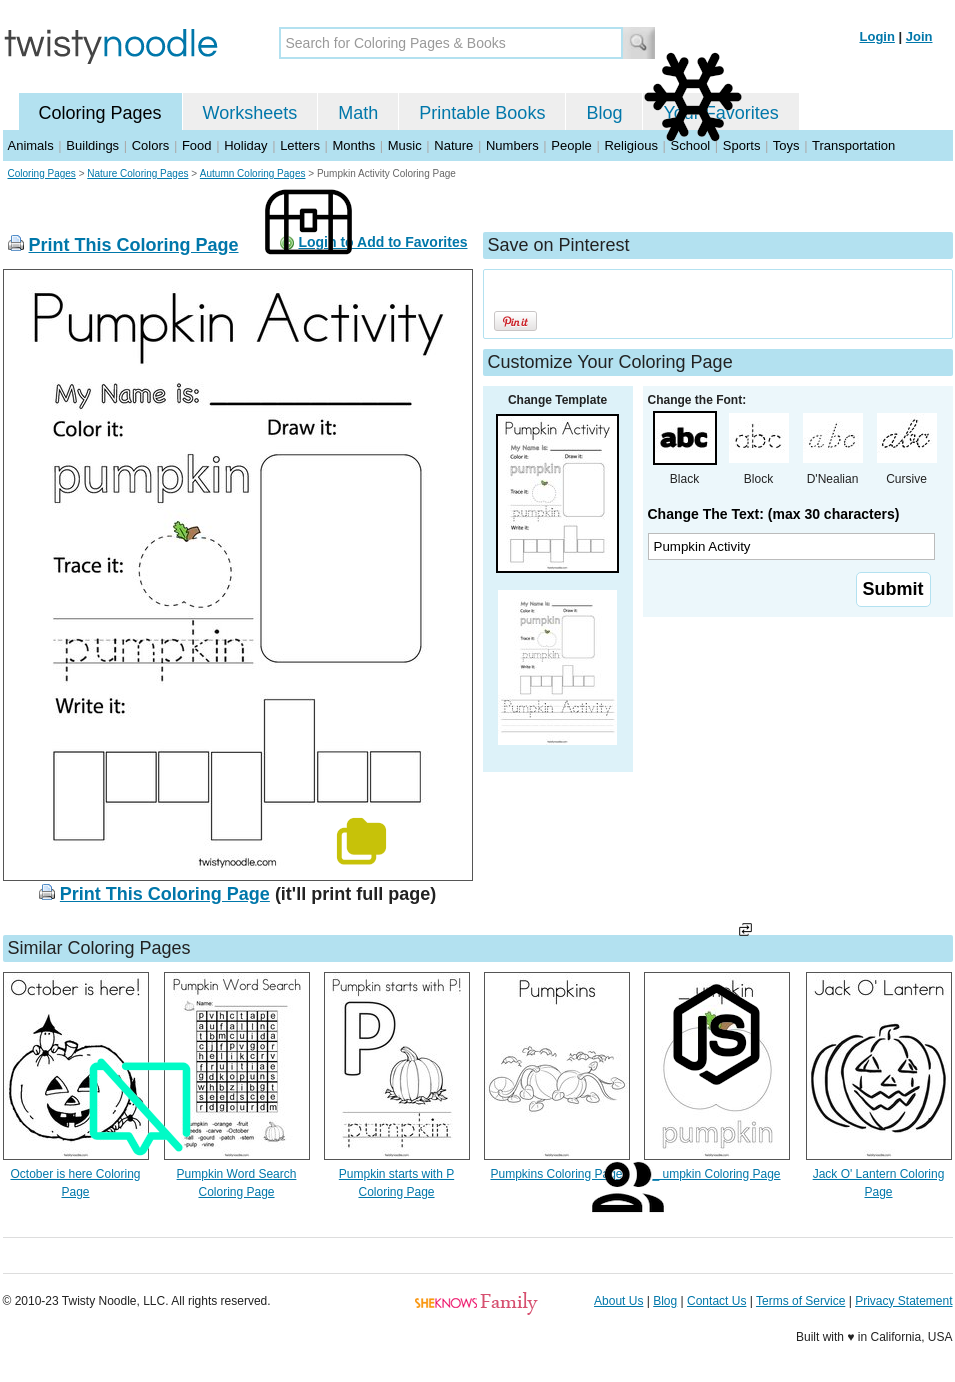 The width and height of the screenshot is (955, 1382). I want to click on swap or exchange items, so click(745, 929).